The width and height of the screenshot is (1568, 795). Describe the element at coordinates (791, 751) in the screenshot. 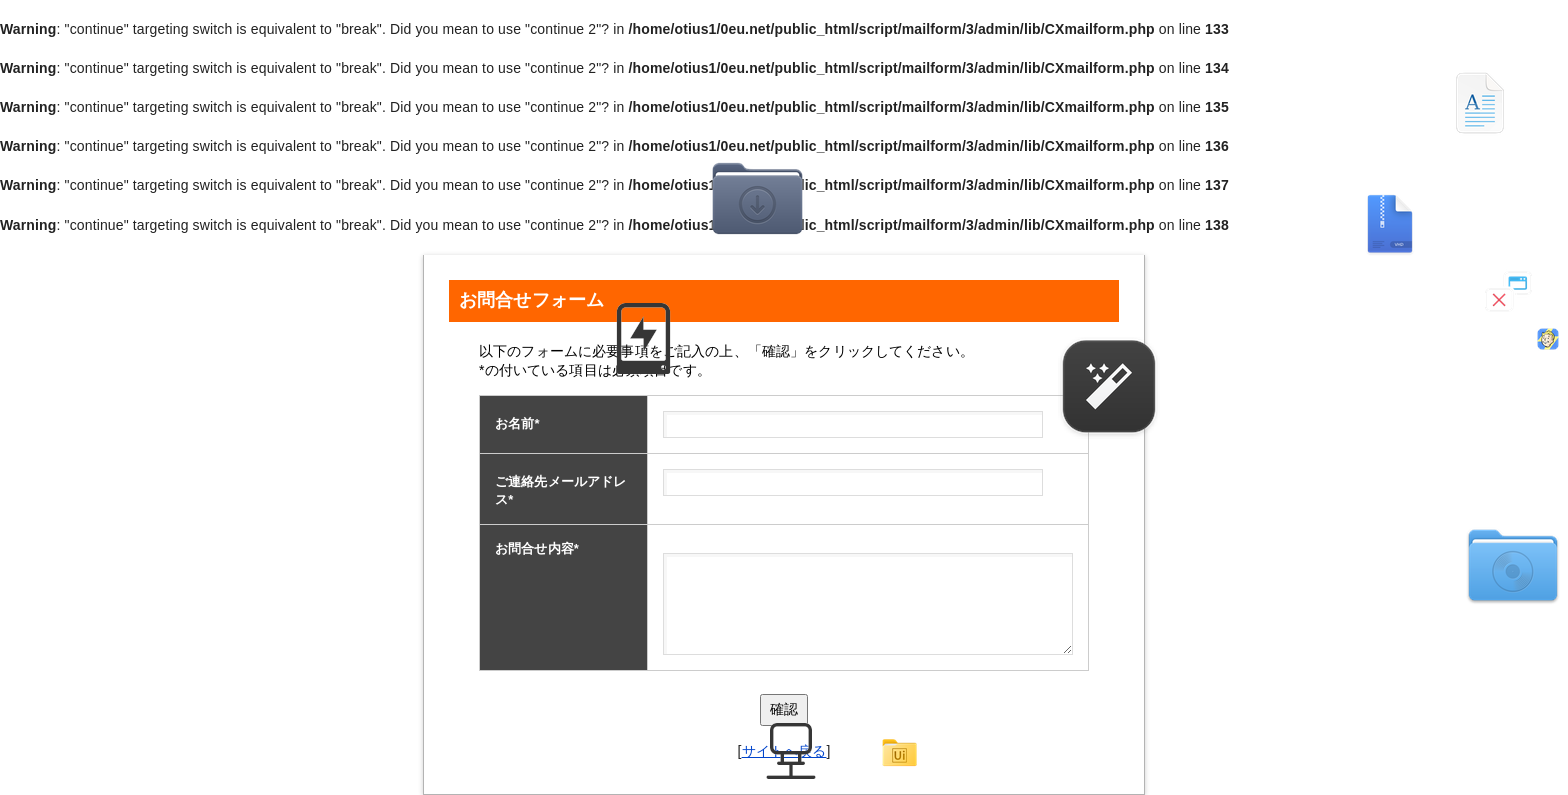

I see `access network settings` at that location.